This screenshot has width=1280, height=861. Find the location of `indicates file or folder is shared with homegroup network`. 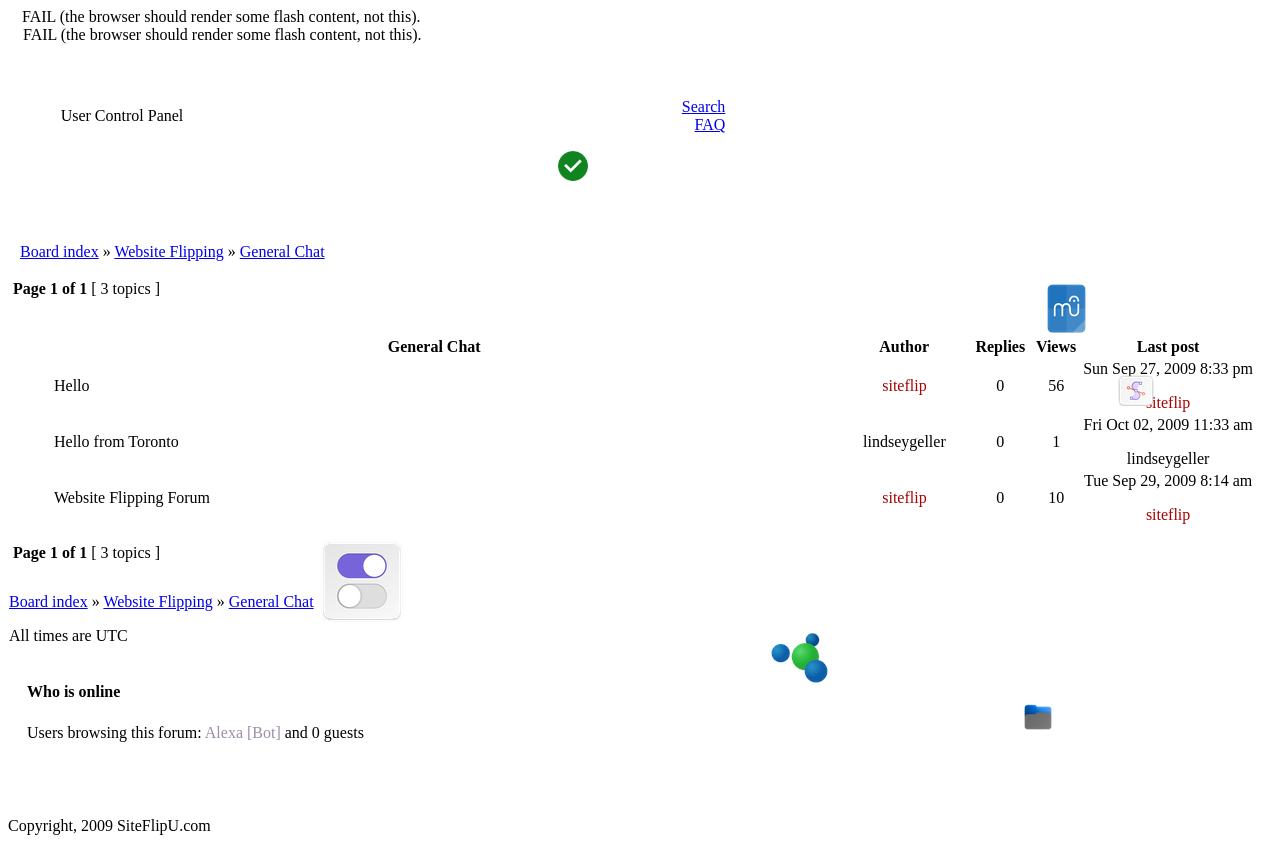

indicates file or folder is shared with homegroup network is located at coordinates (799, 658).